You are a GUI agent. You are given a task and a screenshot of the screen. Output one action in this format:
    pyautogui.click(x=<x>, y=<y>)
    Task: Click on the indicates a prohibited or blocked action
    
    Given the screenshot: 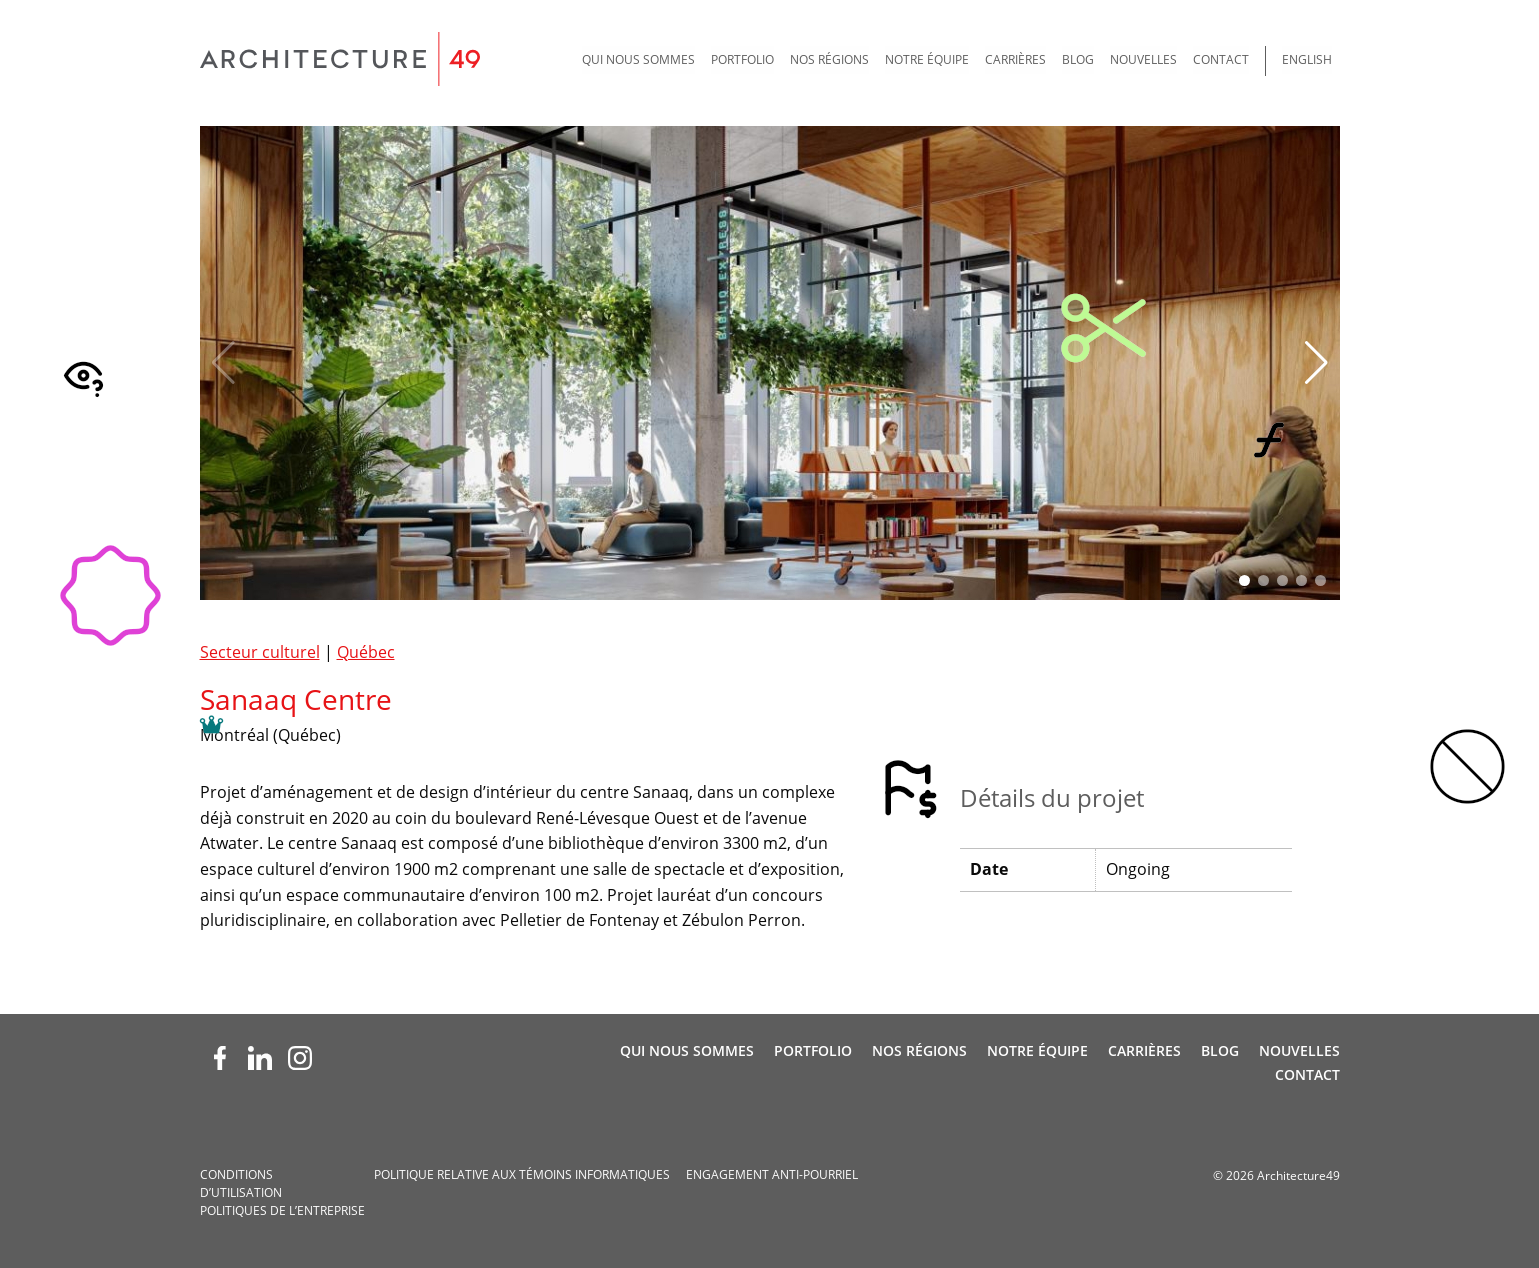 What is the action you would take?
    pyautogui.click(x=1467, y=766)
    